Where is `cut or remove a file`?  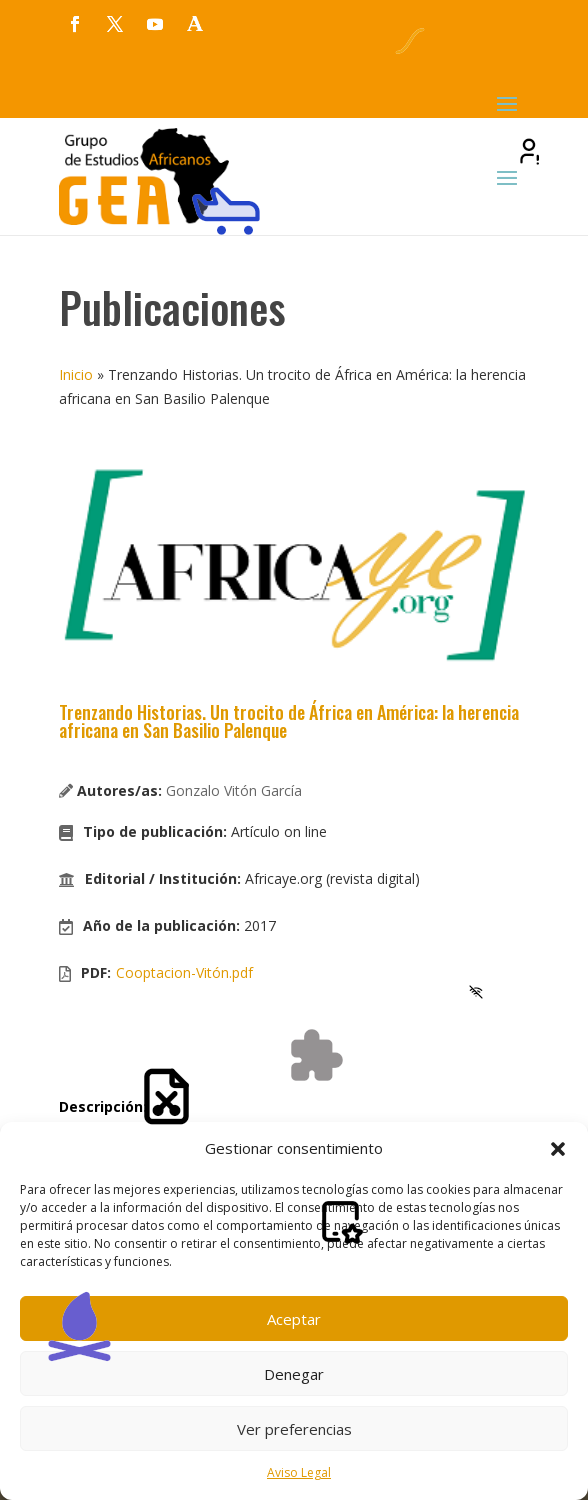 cut or remove a file is located at coordinates (166, 1096).